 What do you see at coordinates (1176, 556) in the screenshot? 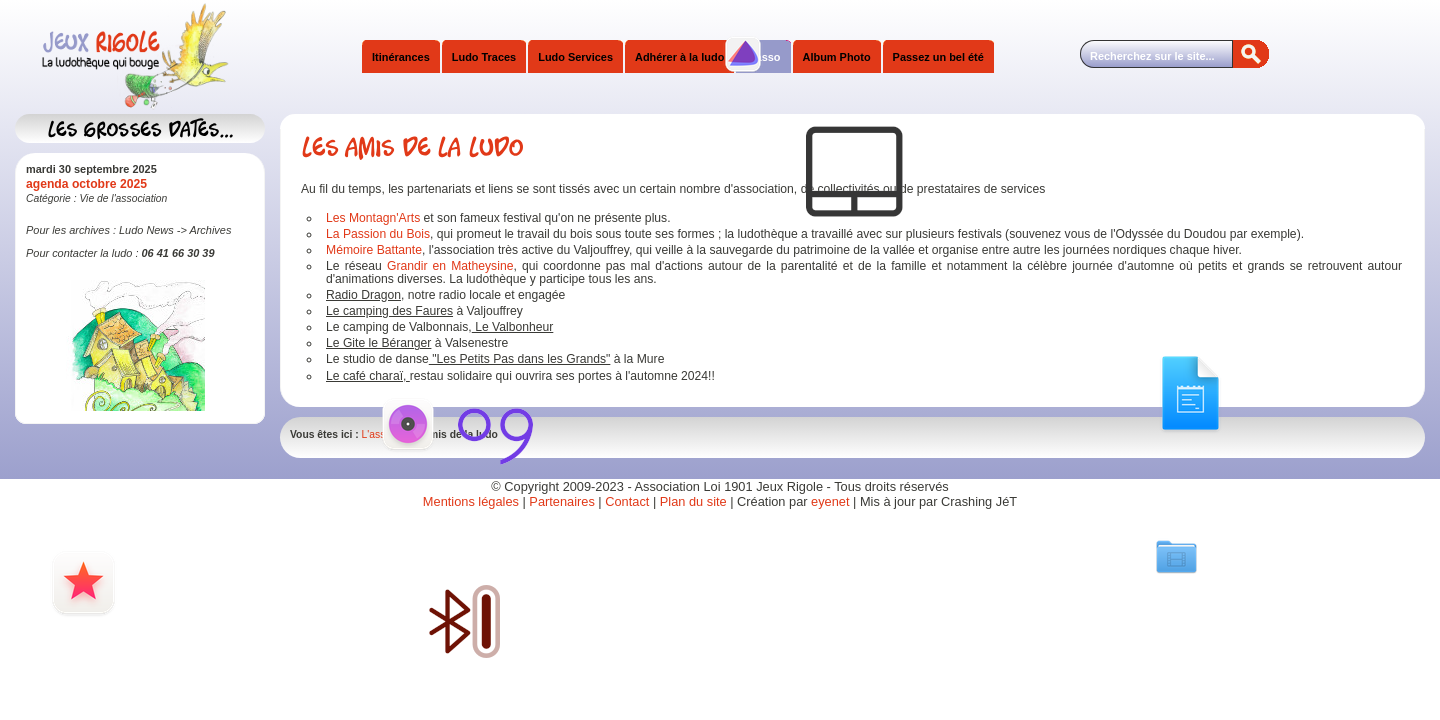
I see `open your movies folder` at bounding box center [1176, 556].